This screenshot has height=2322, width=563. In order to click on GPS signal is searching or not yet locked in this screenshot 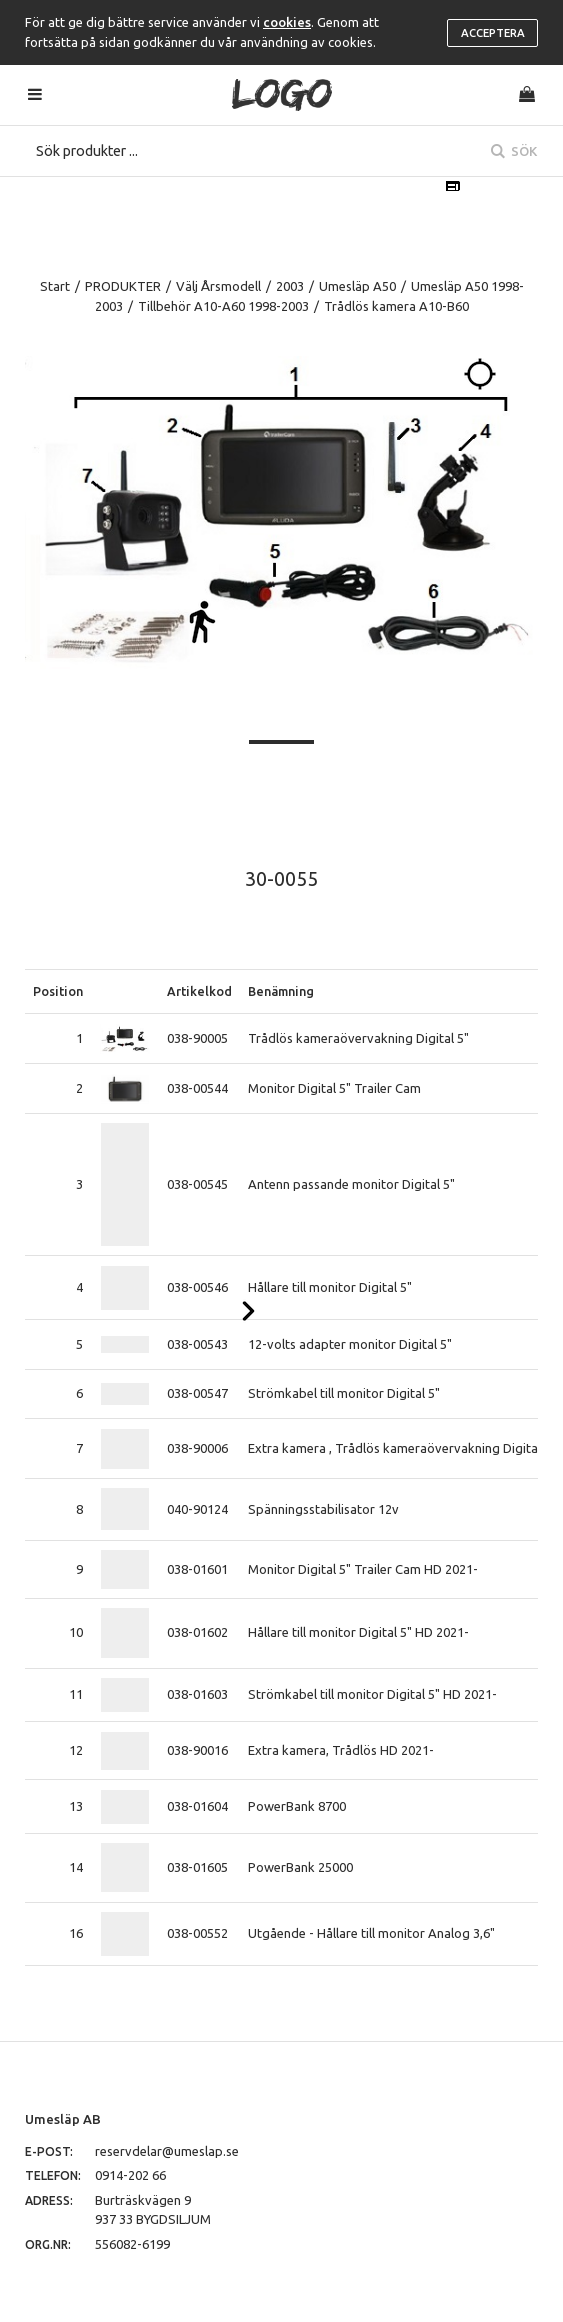, I will do `click(480, 374)`.